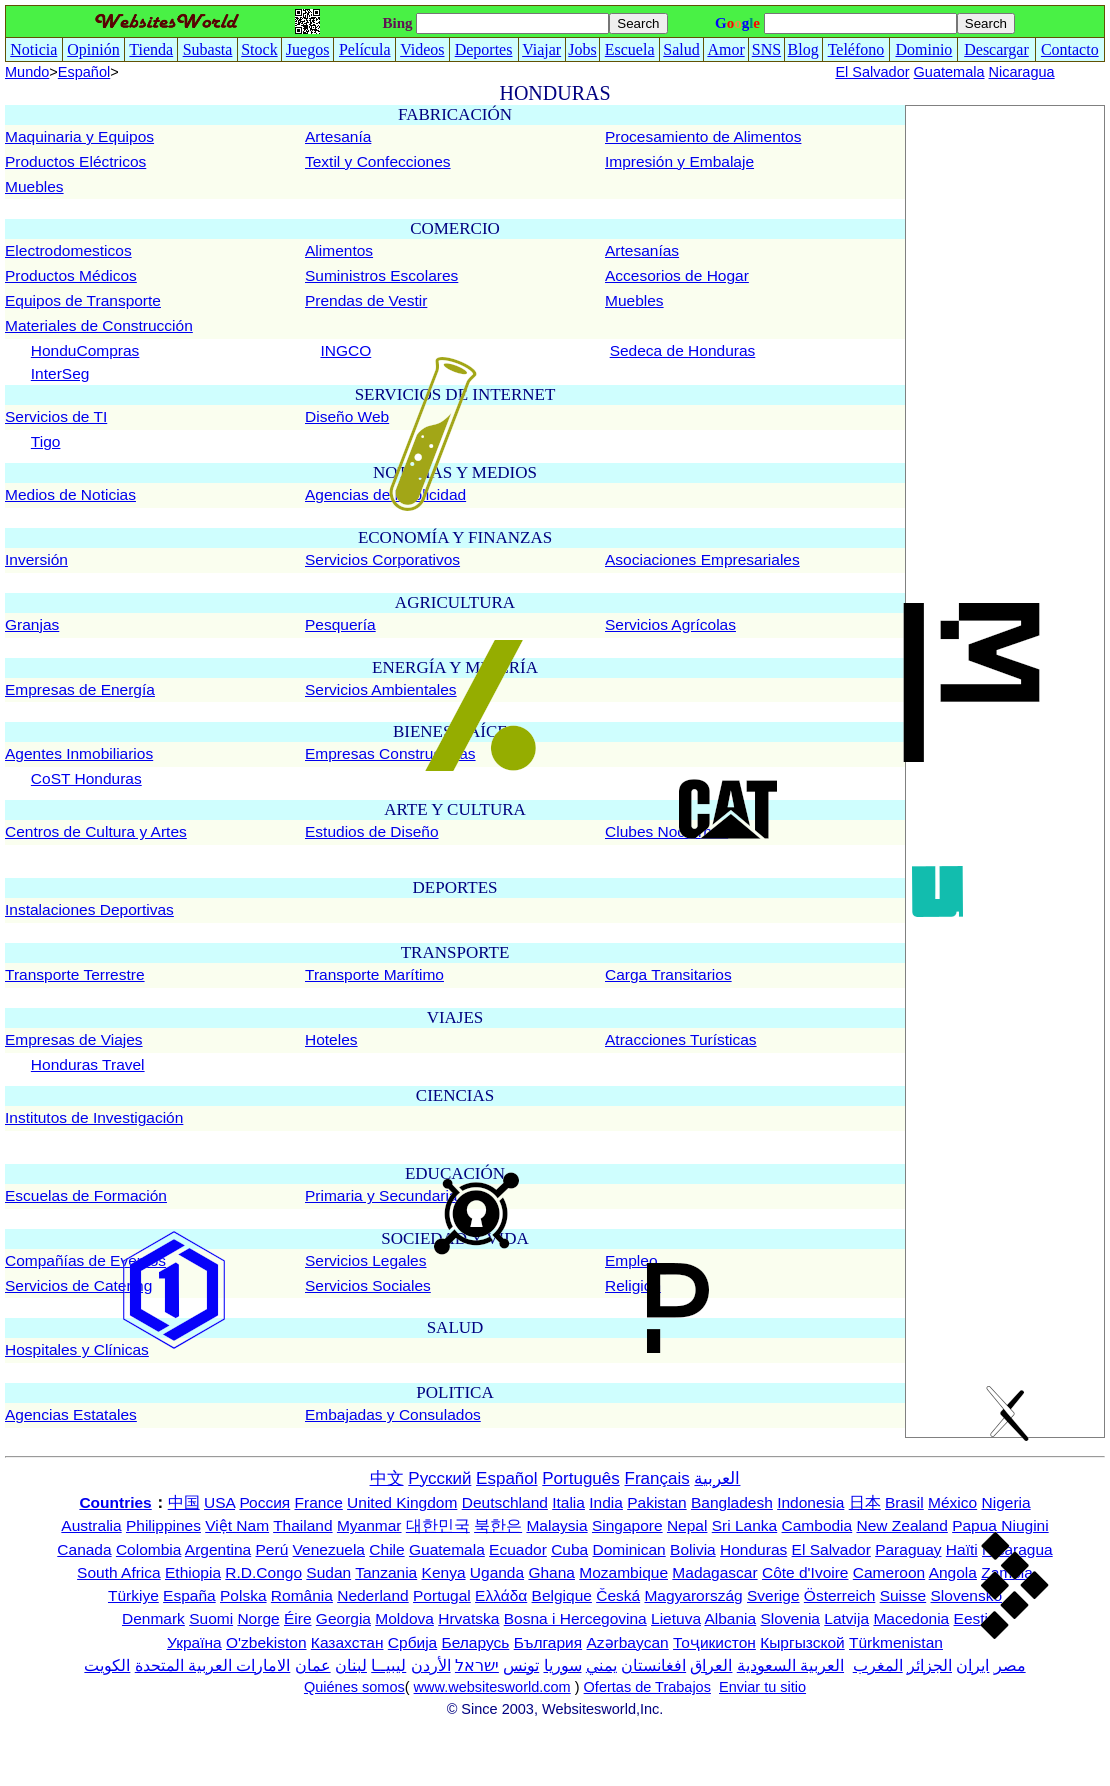 The image size is (1110, 1786). I want to click on mozilla corporation logo, so click(971, 682).